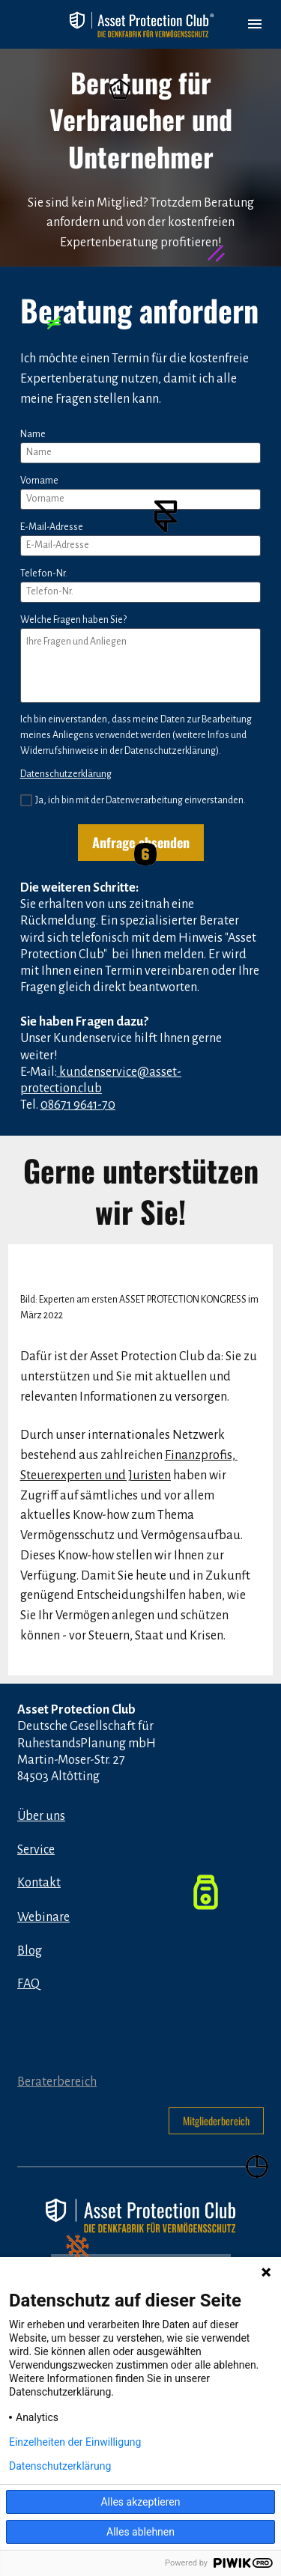  Describe the element at coordinates (166, 517) in the screenshot. I see `open Framer design tool` at that location.